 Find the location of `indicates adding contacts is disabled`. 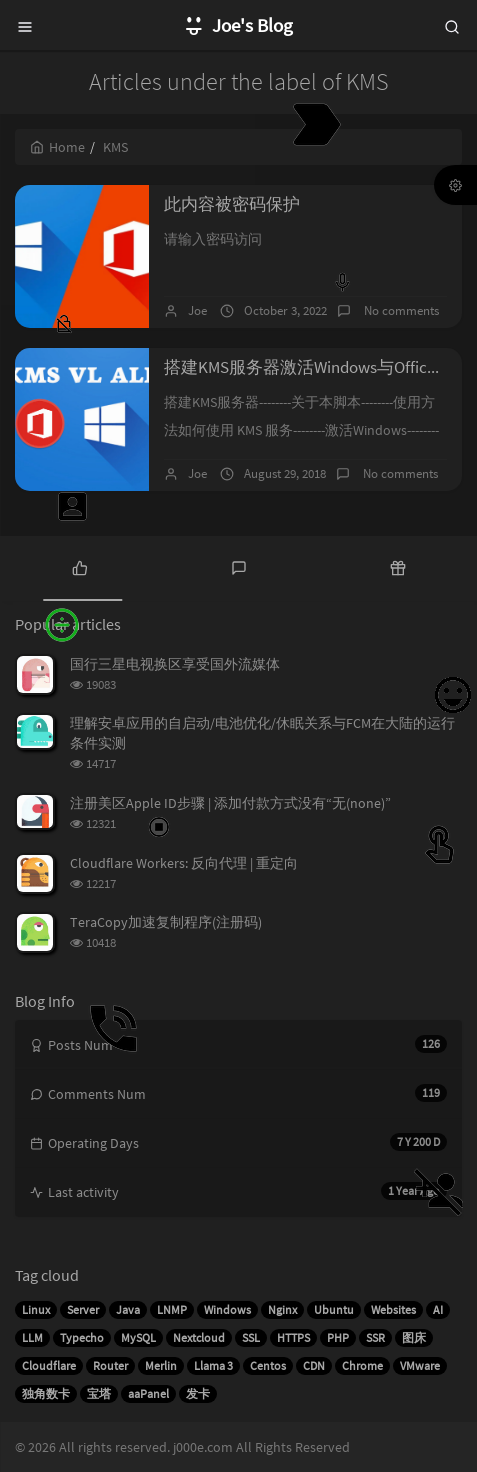

indicates adding contacts is disabled is located at coordinates (439, 1190).